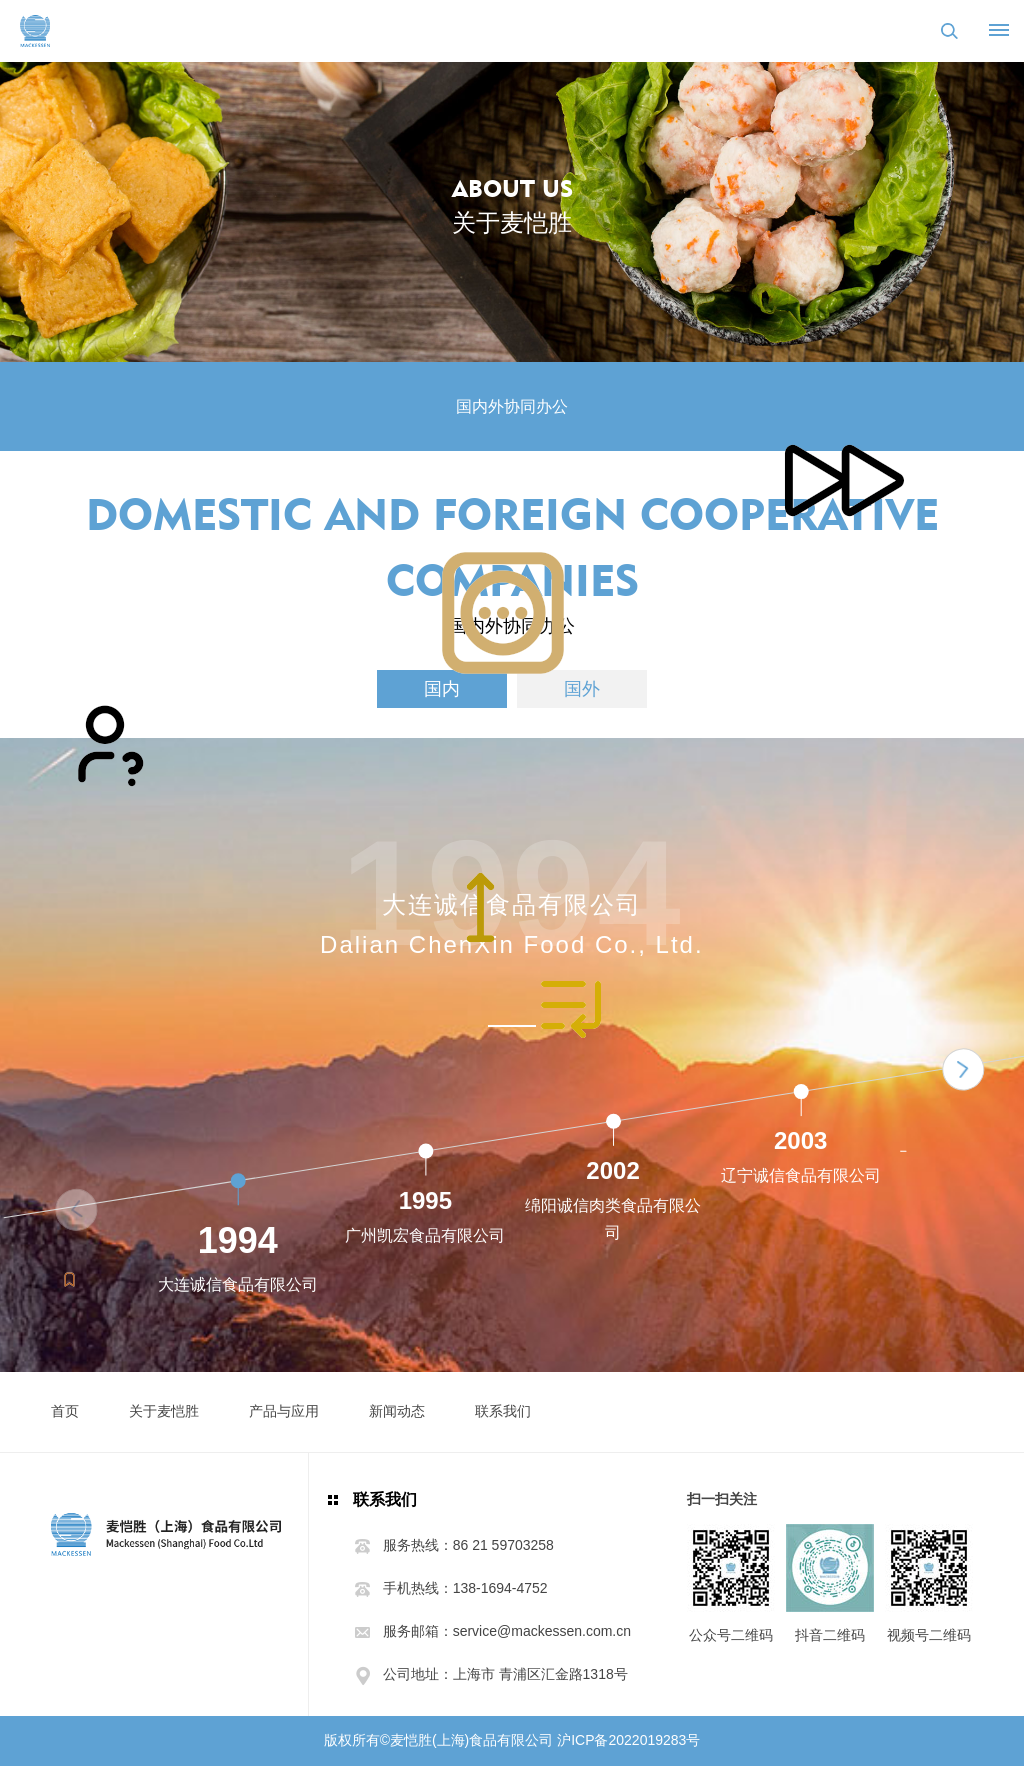  Describe the element at coordinates (105, 744) in the screenshot. I see `unknown or unidentified user` at that location.